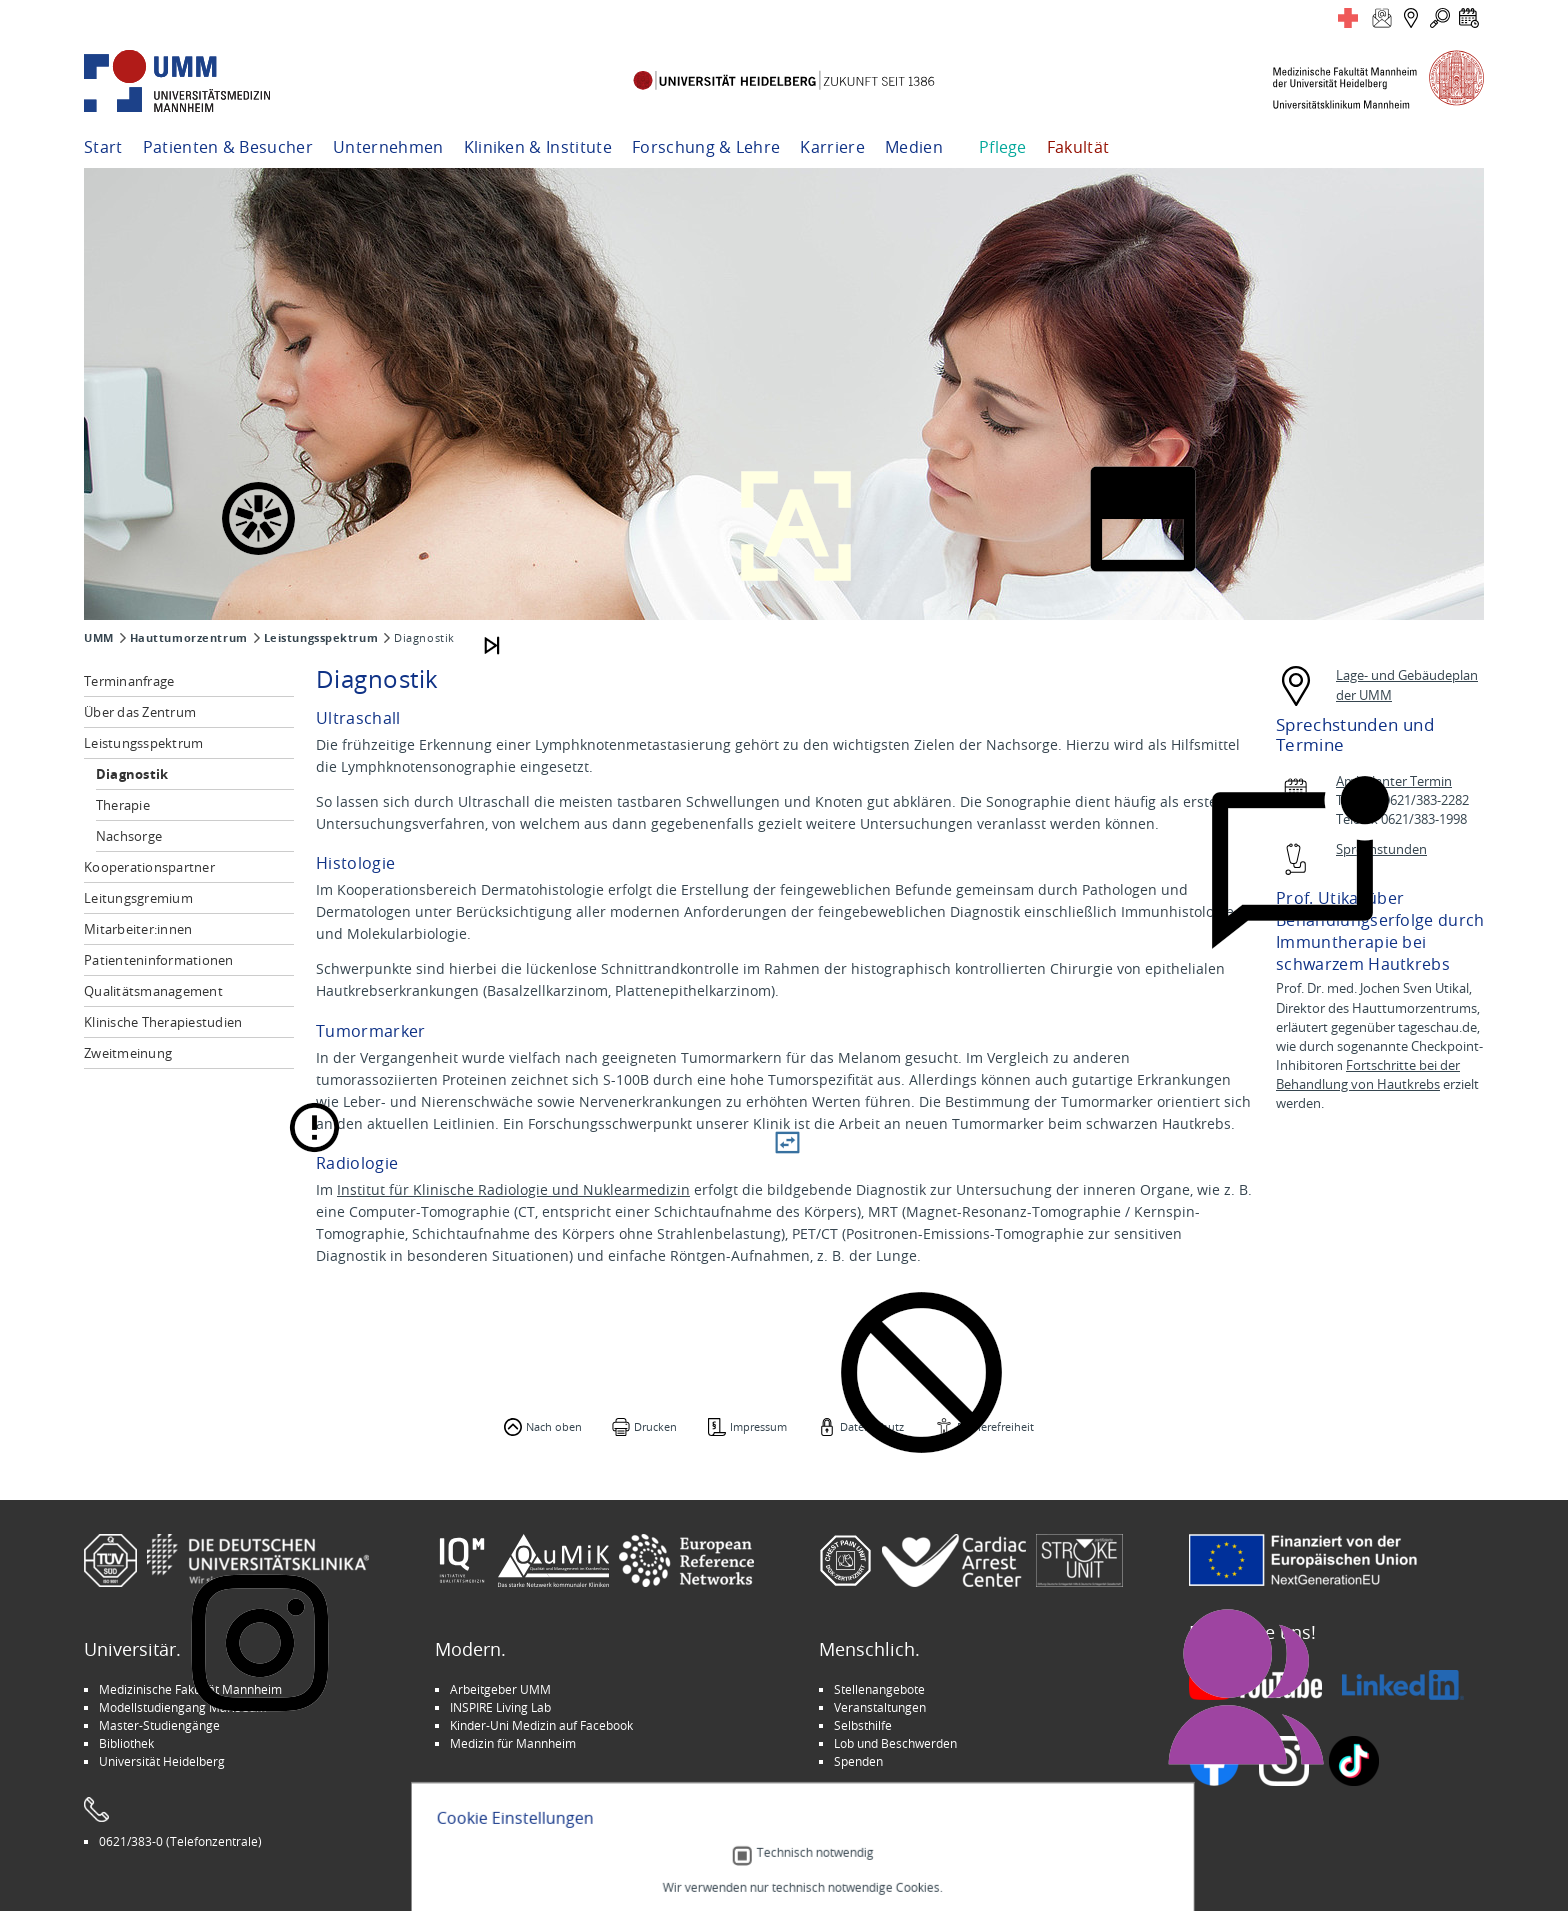 The image size is (1568, 1911). Describe the element at coordinates (1292, 864) in the screenshot. I see `indicates unread messages in chat` at that location.